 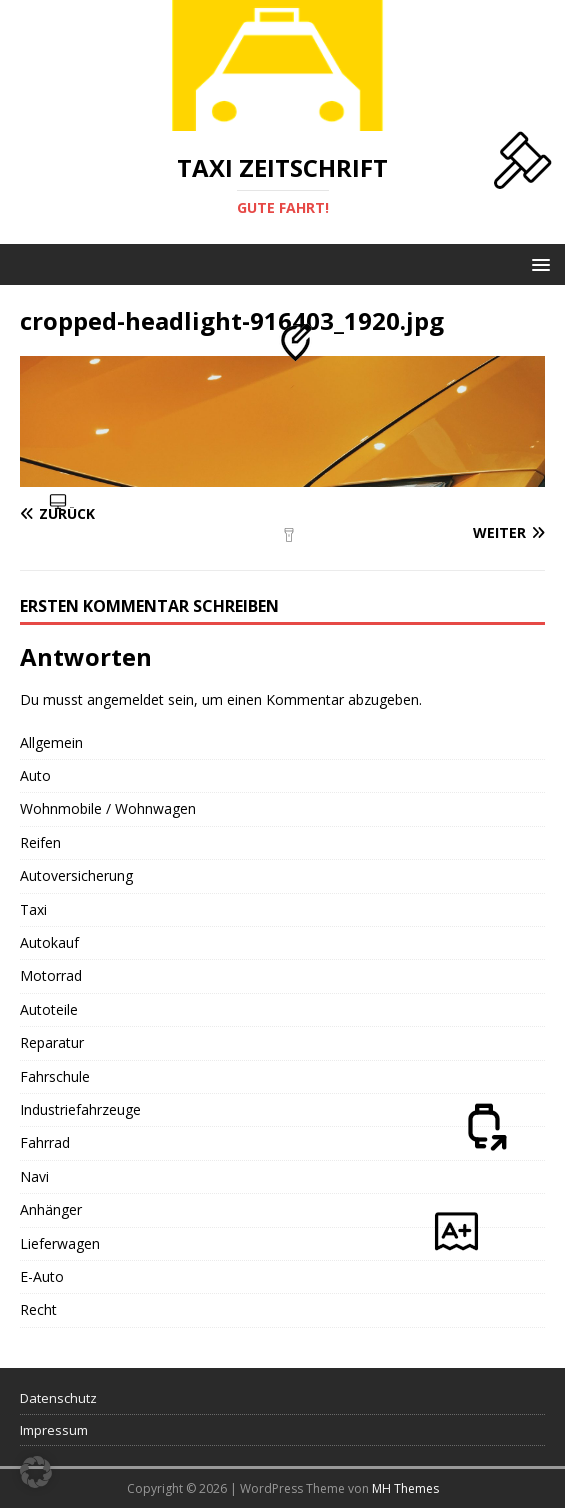 What do you see at coordinates (295, 343) in the screenshot?
I see `edit a saved location` at bounding box center [295, 343].